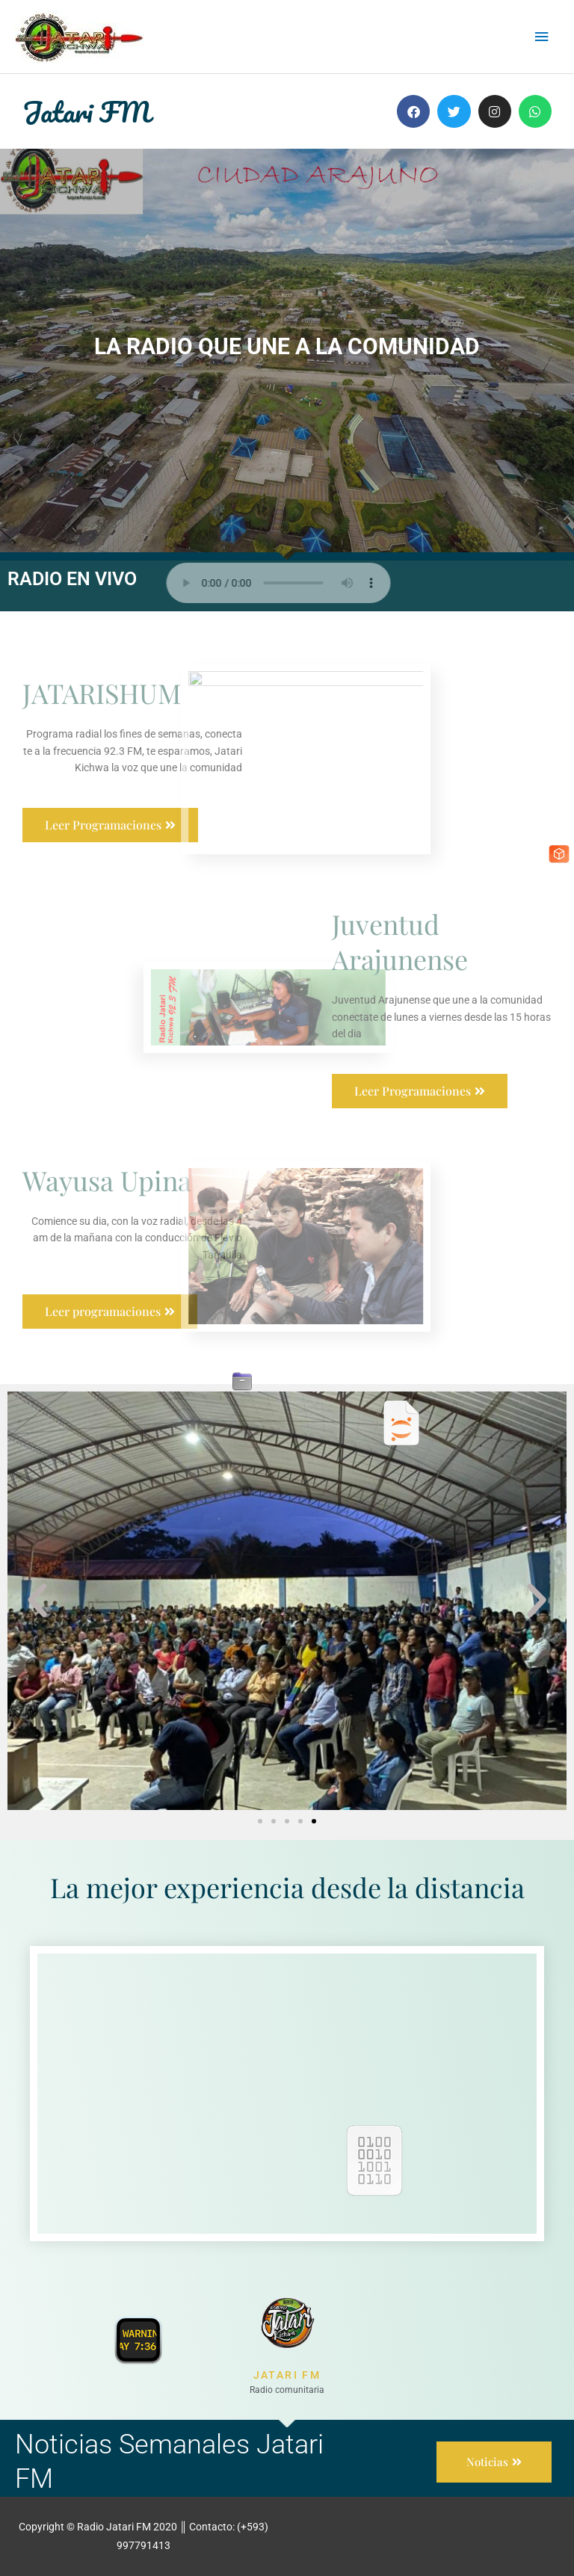 This screenshot has height=2576, width=574. What do you see at coordinates (559, 853) in the screenshot?
I see `open a 3D model file in STL format` at bounding box center [559, 853].